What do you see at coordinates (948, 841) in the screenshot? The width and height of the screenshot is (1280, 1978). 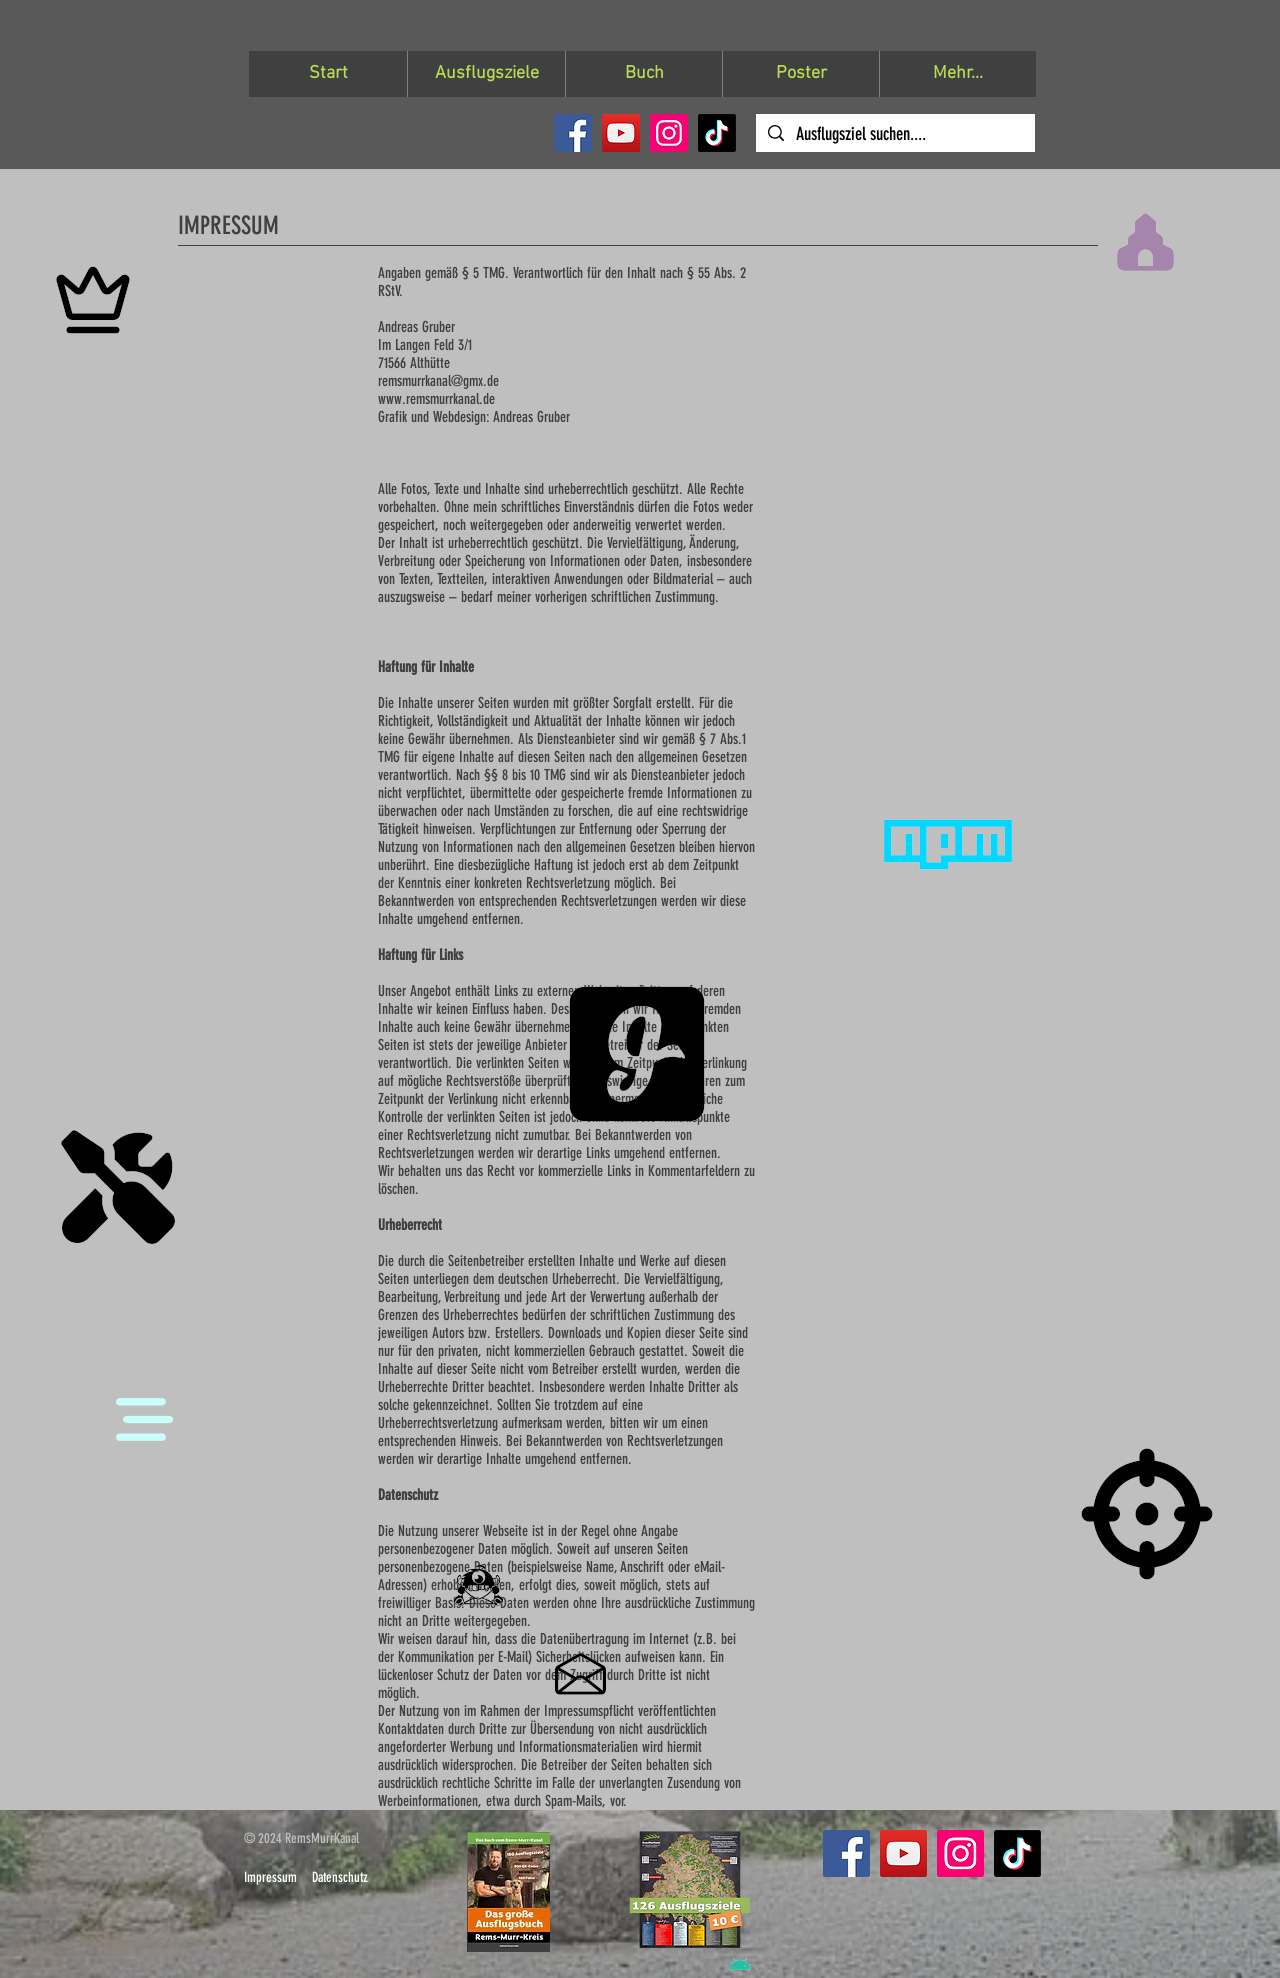 I see `npm package manager logo` at bounding box center [948, 841].